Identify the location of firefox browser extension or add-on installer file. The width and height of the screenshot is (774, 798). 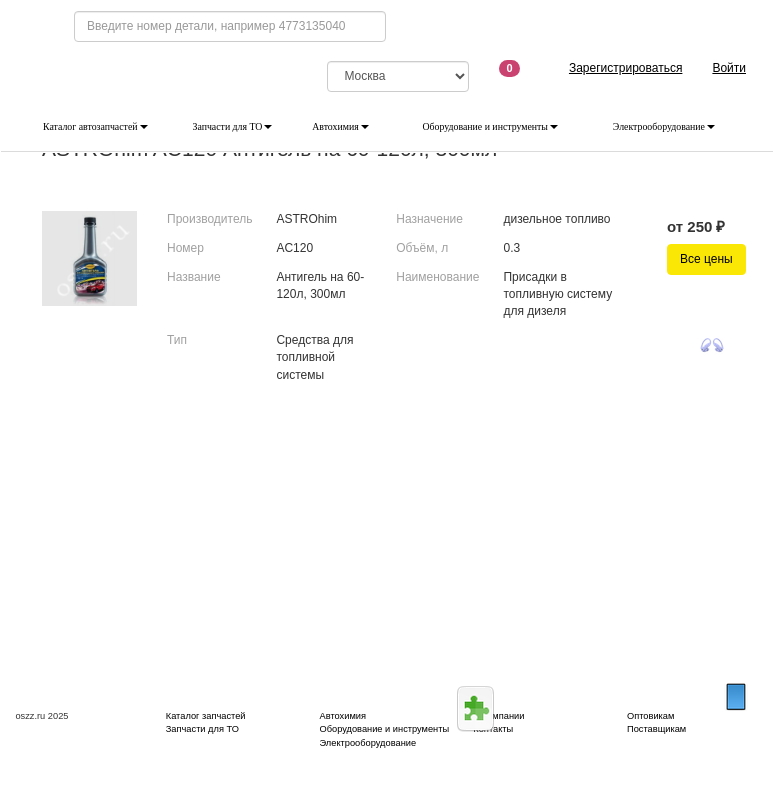
(475, 708).